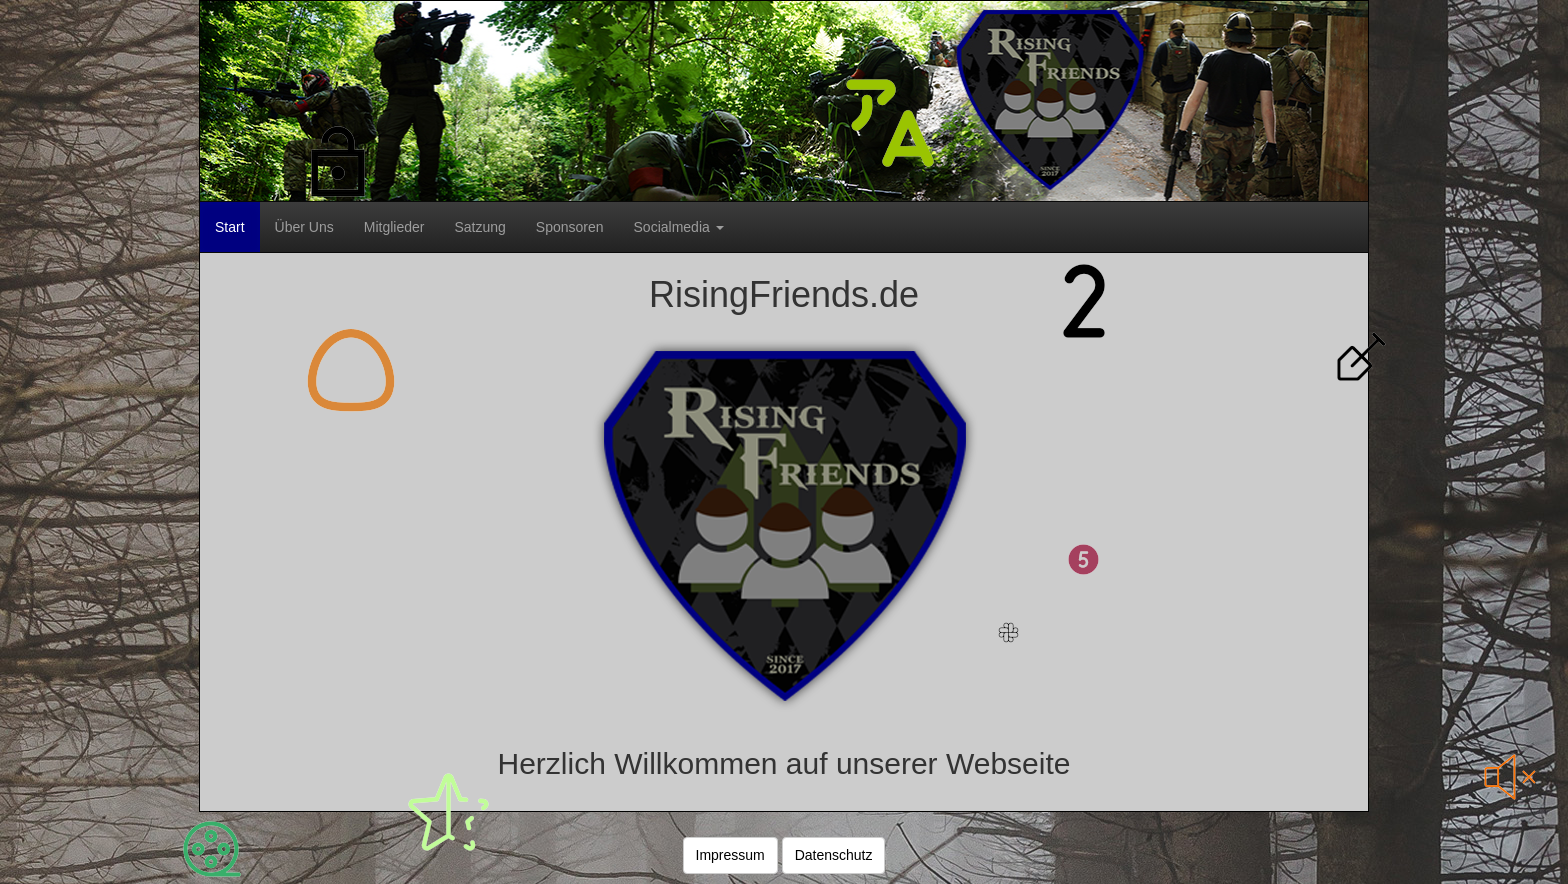 This screenshot has height=884, width=1568. I want to click on represents an abstract shape or freeform object, so click(351, 368).